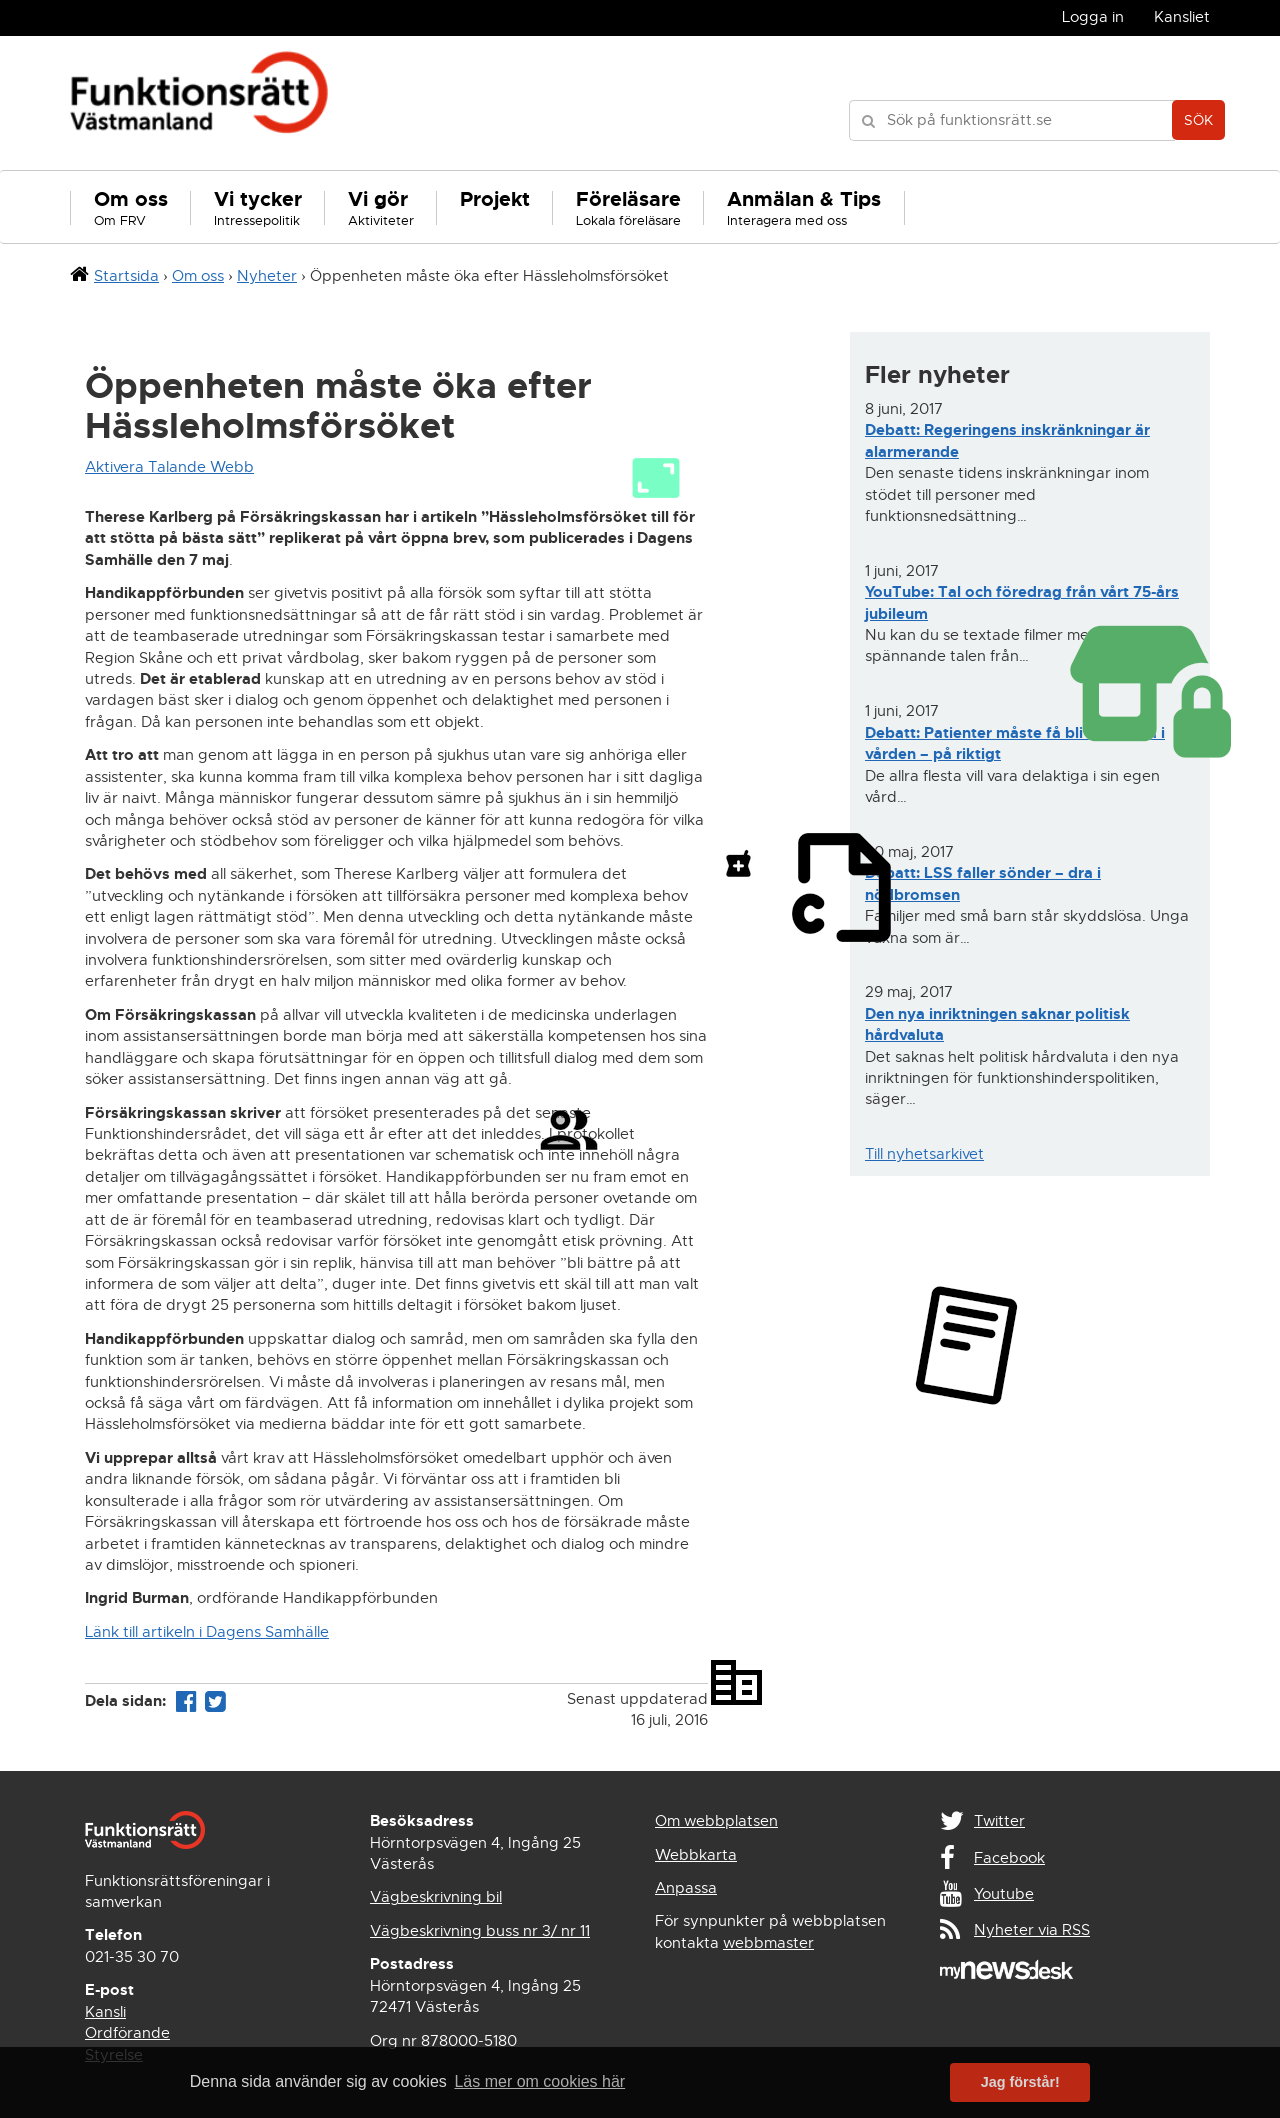 Image resolution: width=1280 pixels, height=2118 pixels. What do you see at coordinates (569, 1130) in the screenshot?
I see `view group members` at bounding box center [569, 1130].